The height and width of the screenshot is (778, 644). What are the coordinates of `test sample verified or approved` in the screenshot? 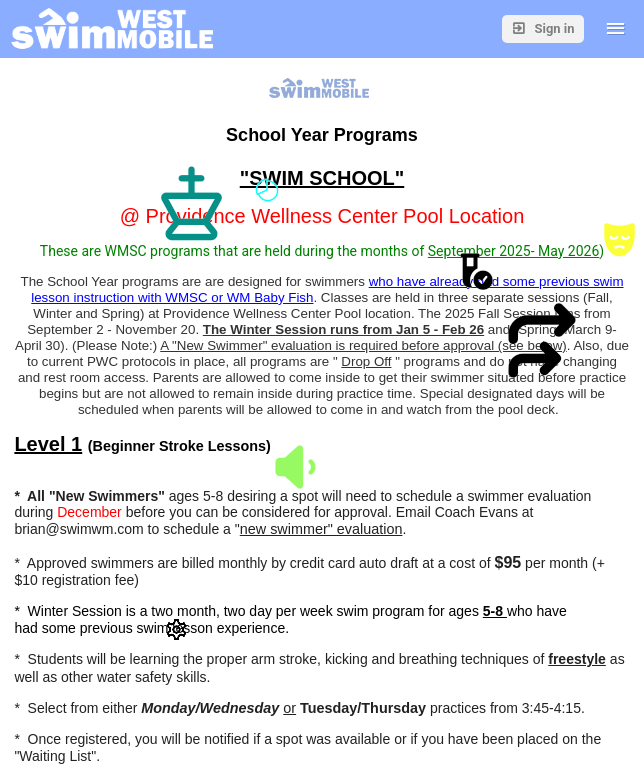 It's located at (475, 270).